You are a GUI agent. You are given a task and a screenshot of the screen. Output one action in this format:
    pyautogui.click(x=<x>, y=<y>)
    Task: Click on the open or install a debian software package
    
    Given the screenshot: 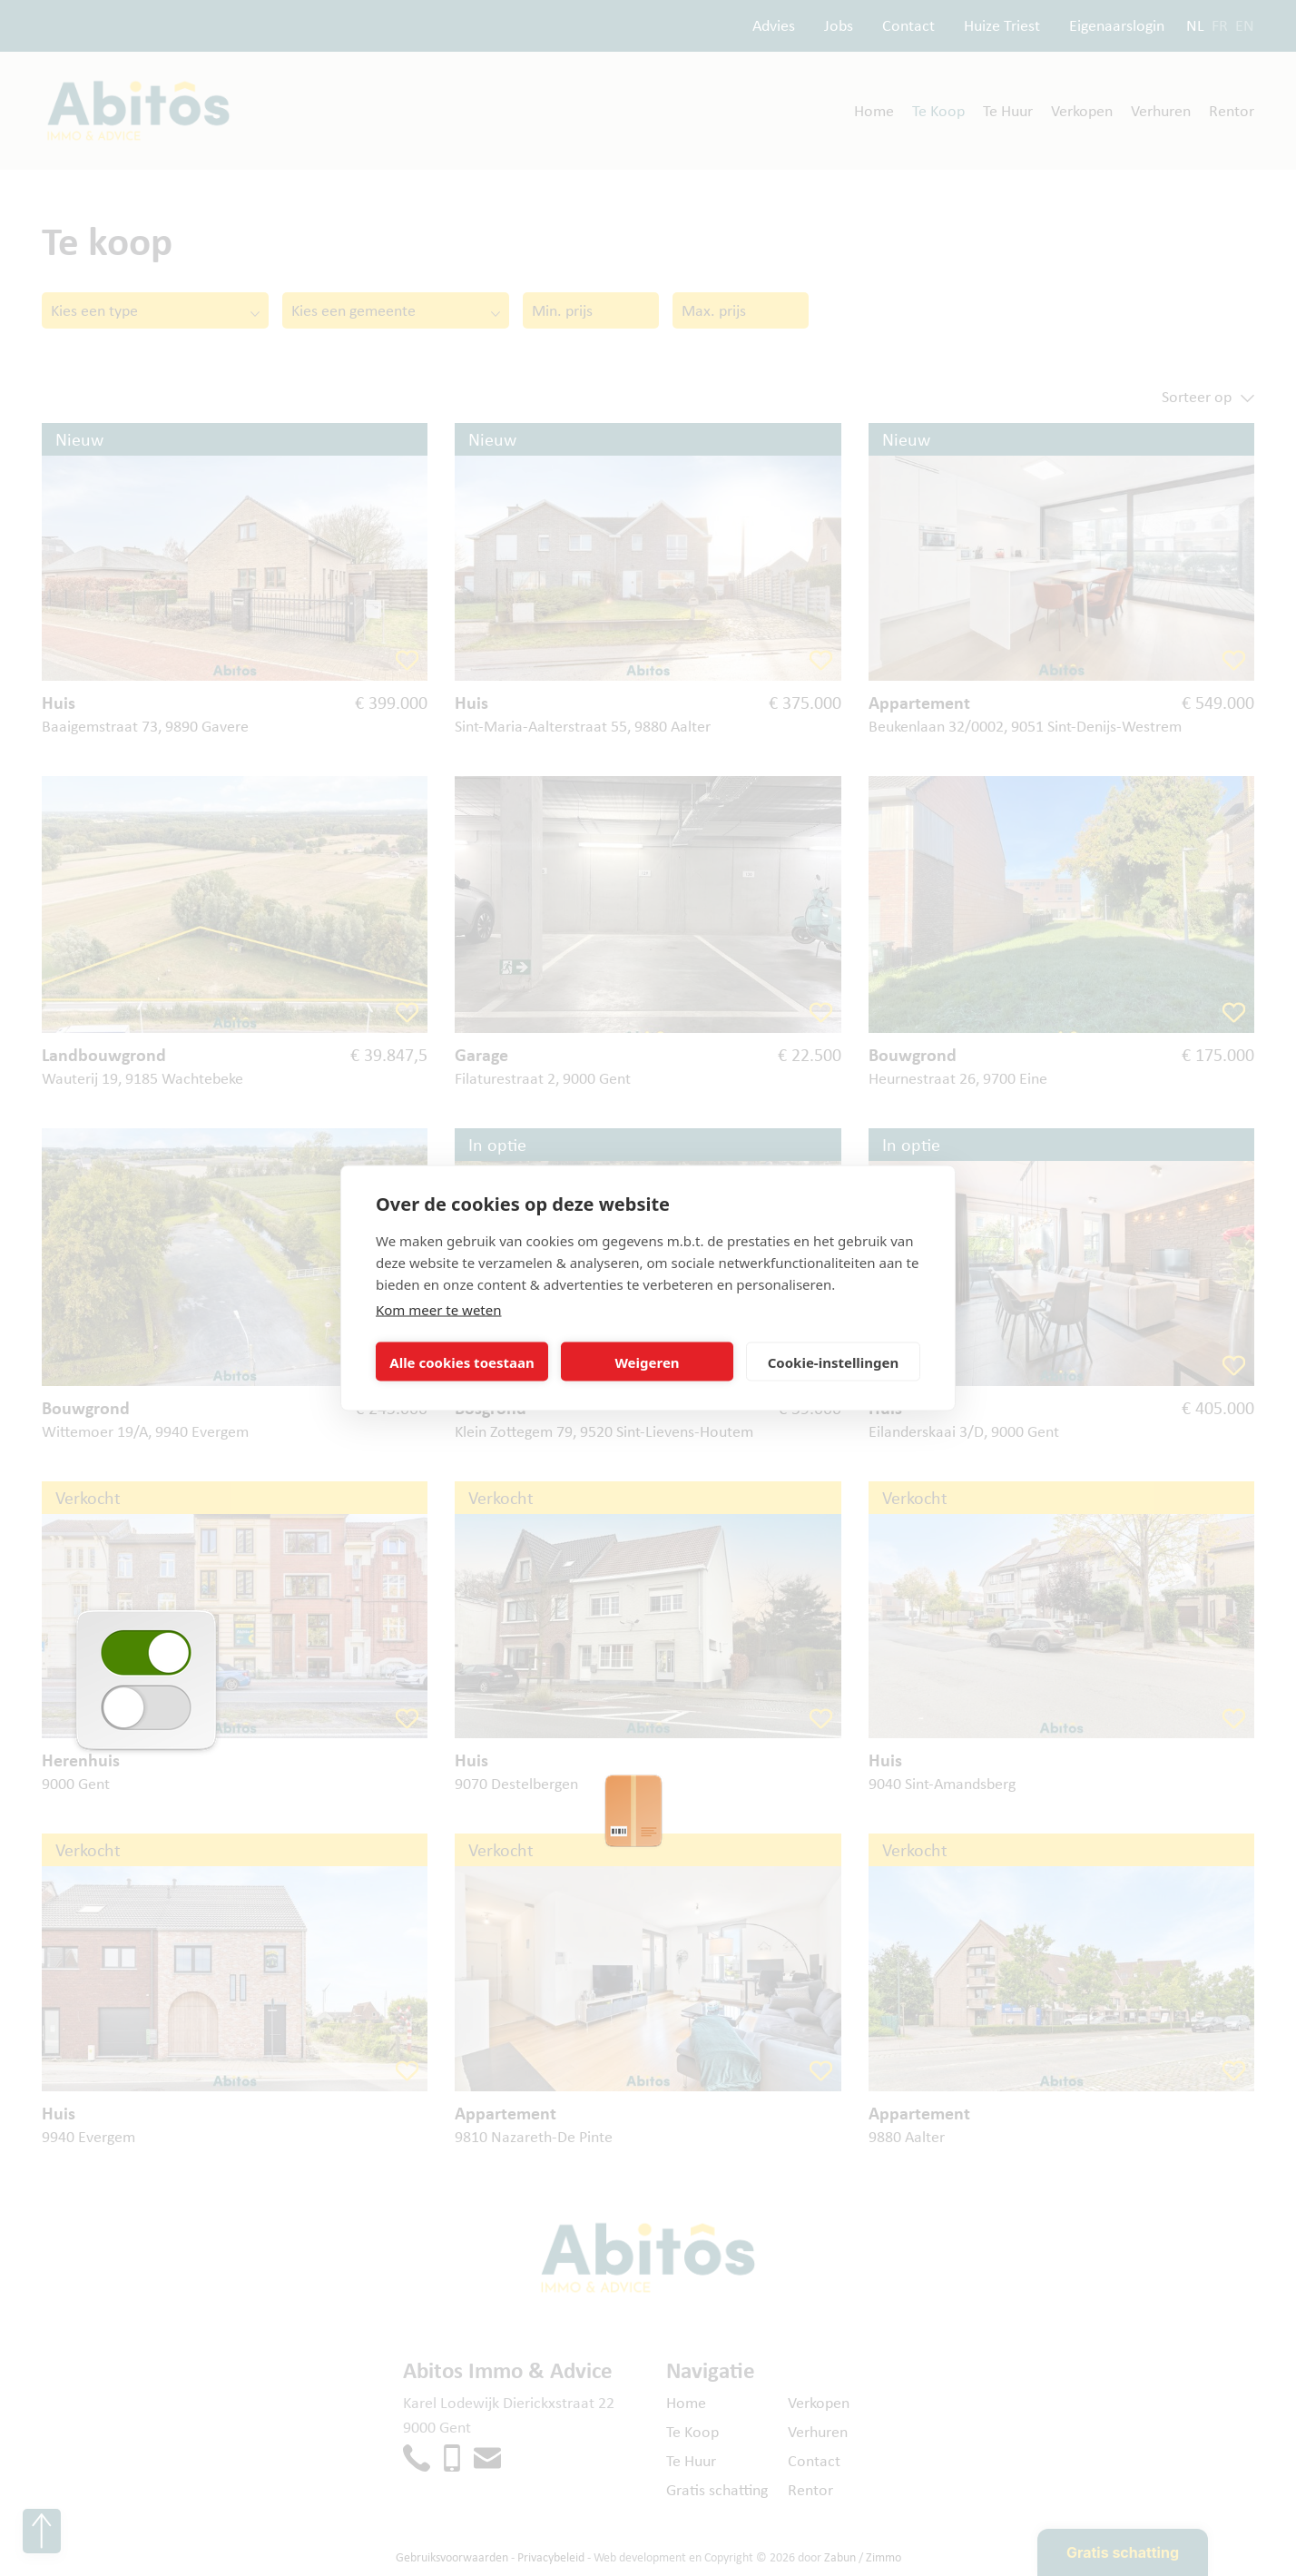 What is the action you would take?
    pyautogui.click(x=633, y=1811)
    